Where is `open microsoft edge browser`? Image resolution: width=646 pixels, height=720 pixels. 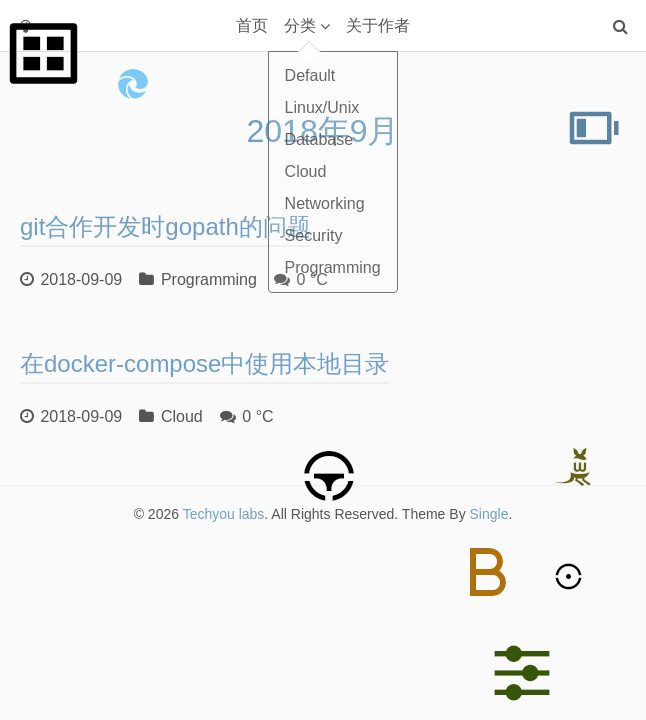
open microsoft edge browser is located at coordinates (133, 84).